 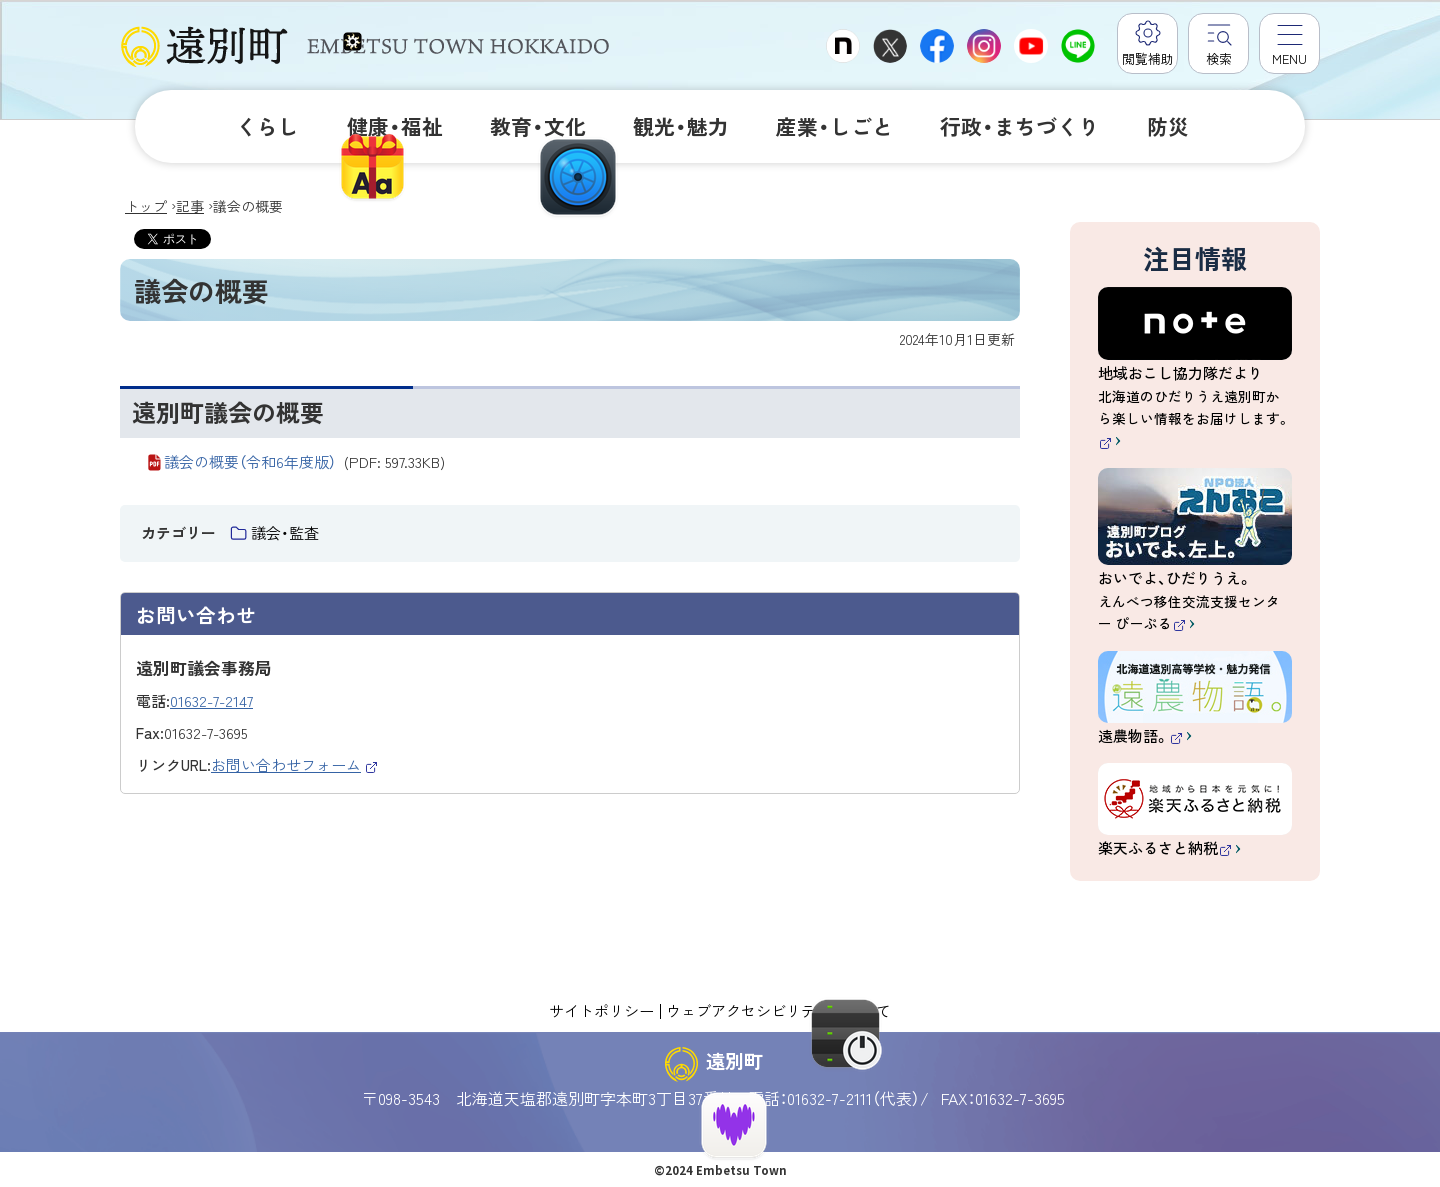 I want to click on open deezer music streaming app, so click(x=734, y=1125).